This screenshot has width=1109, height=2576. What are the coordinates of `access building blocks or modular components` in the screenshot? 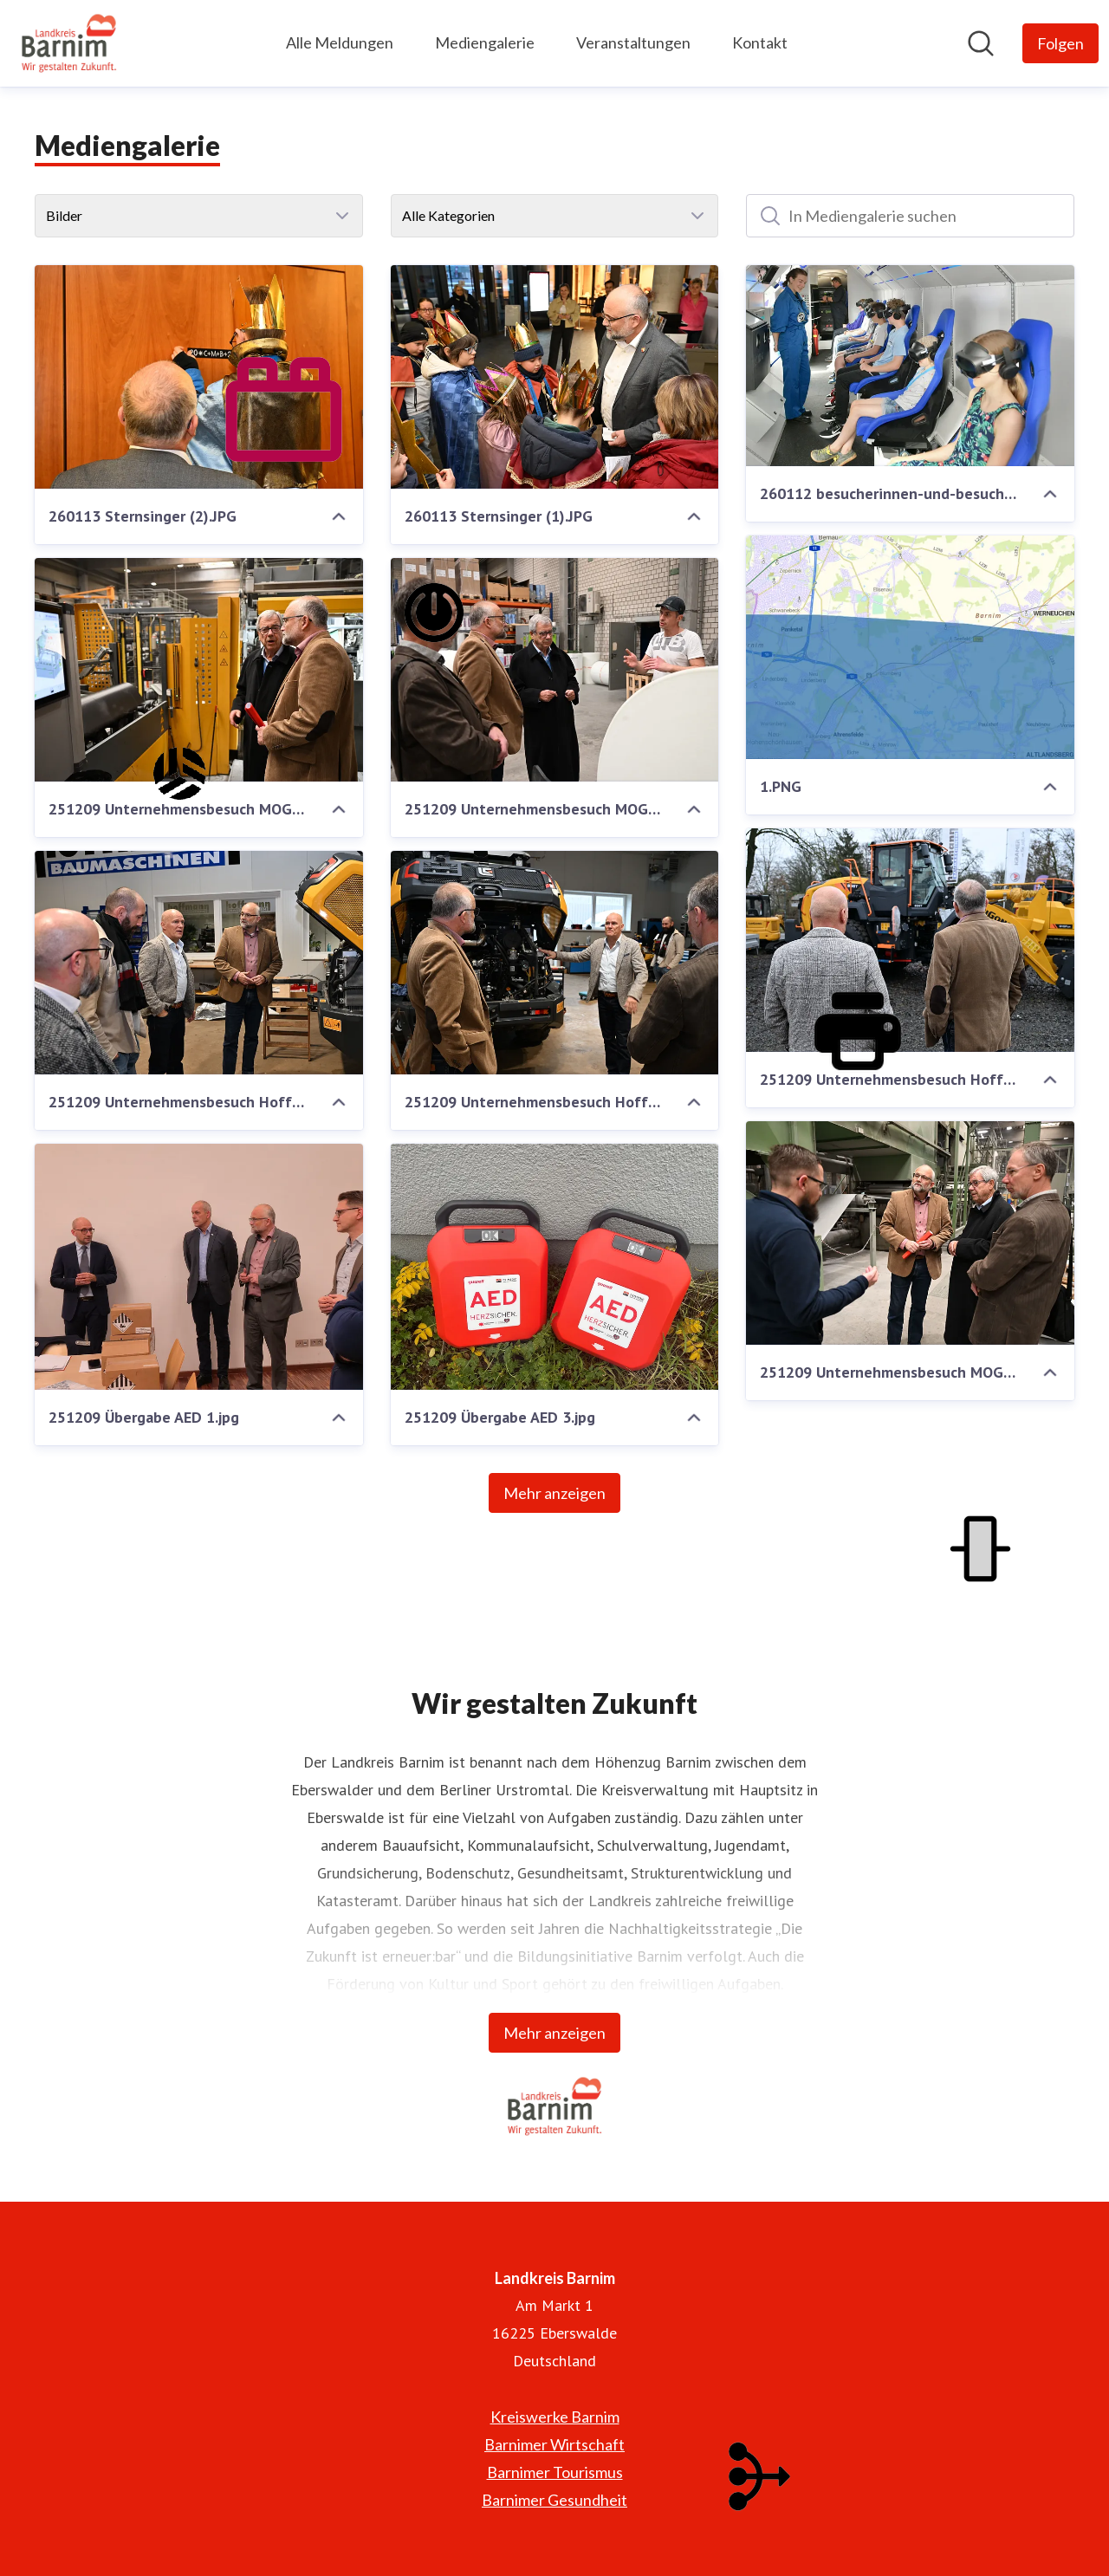 It's located at (283, 409).